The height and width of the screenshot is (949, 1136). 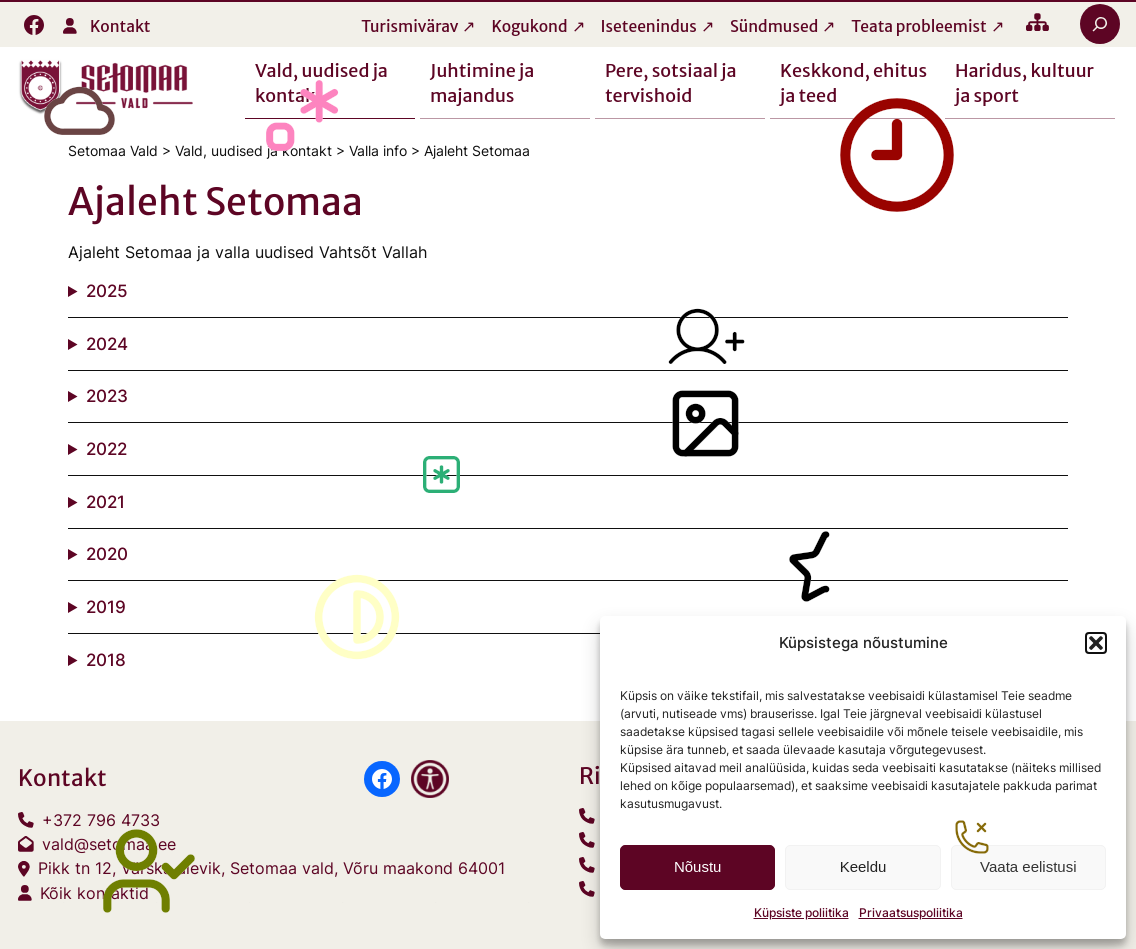 What do you see at coordinates (301, 115) in the screenshot?
I see `access regular expression search options` at bounding box center [301, 115].